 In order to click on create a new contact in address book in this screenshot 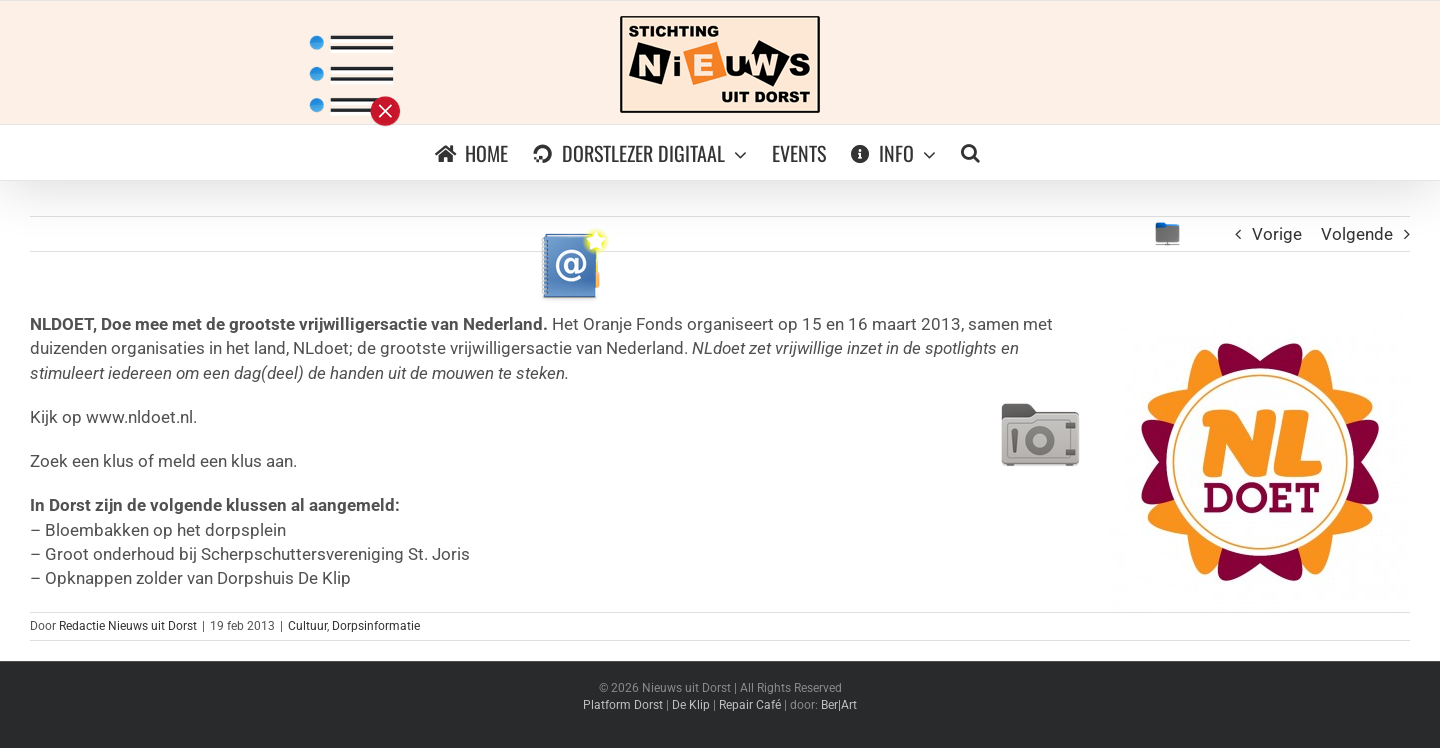, I will do `click(569, 268)`.